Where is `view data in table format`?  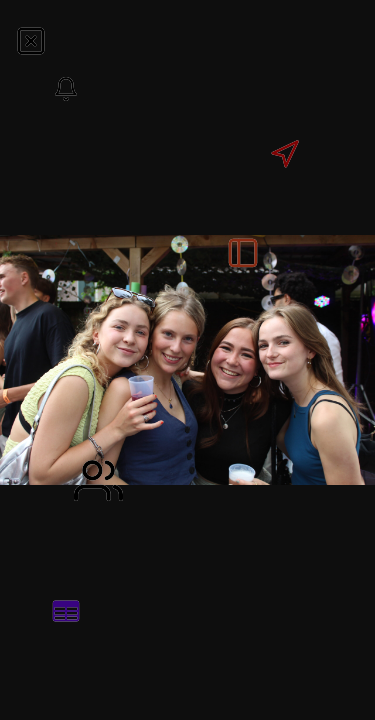 view data in table format is located at coordinates (66, 611).